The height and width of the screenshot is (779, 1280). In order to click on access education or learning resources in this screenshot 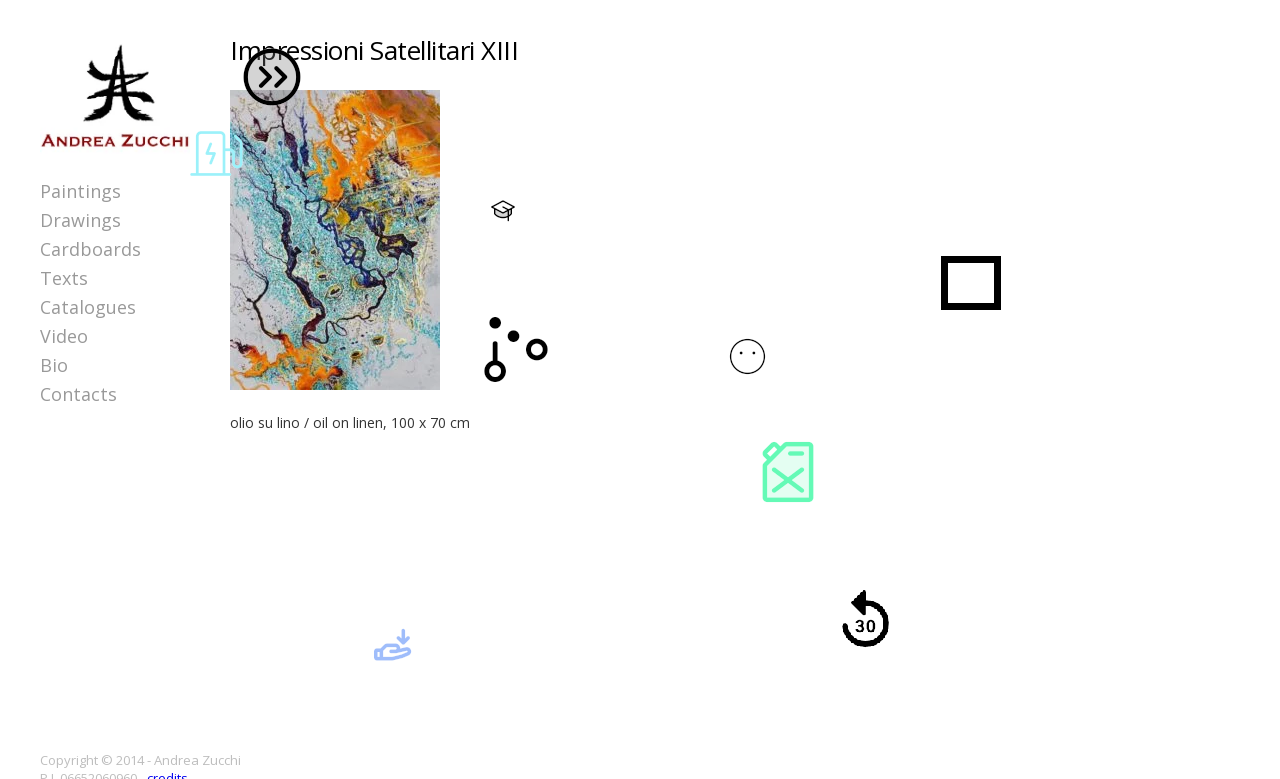, I will do `click(503, 210)`.